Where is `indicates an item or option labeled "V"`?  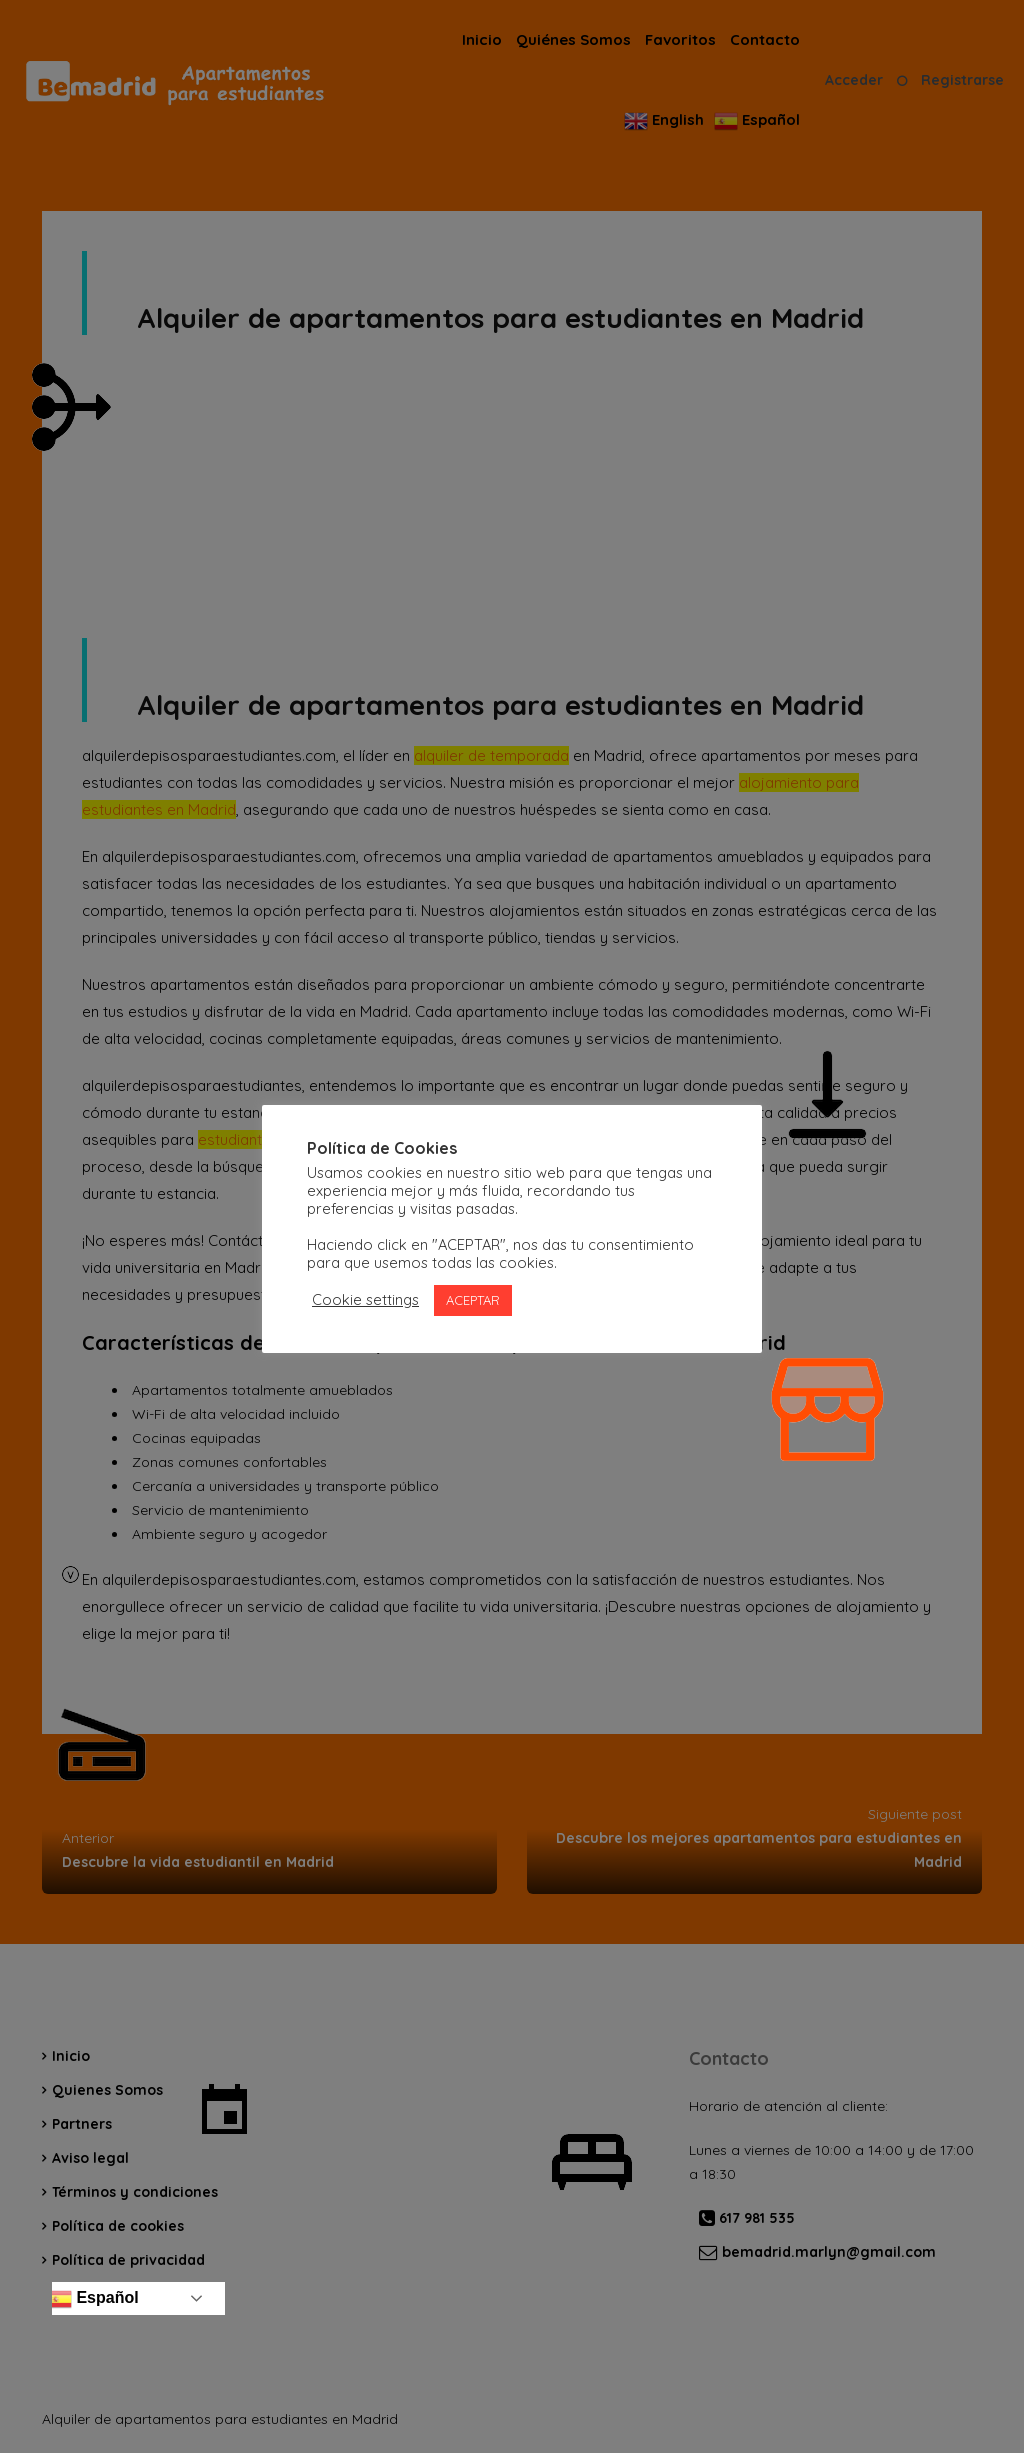 indicates an item or option labeled "V" is located at coordinates (70, 1574).